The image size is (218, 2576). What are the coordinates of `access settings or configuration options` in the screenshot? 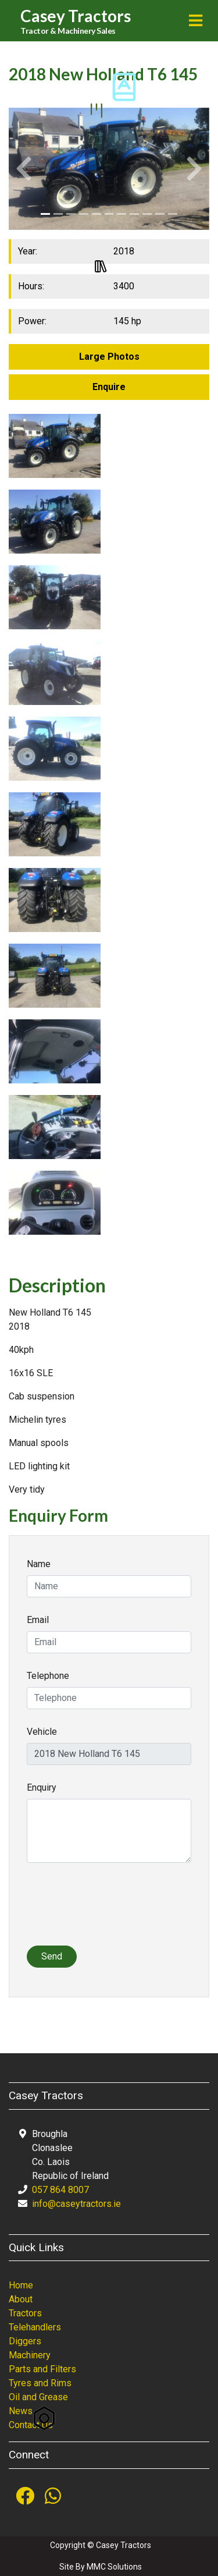 It's located at (44, 2418).